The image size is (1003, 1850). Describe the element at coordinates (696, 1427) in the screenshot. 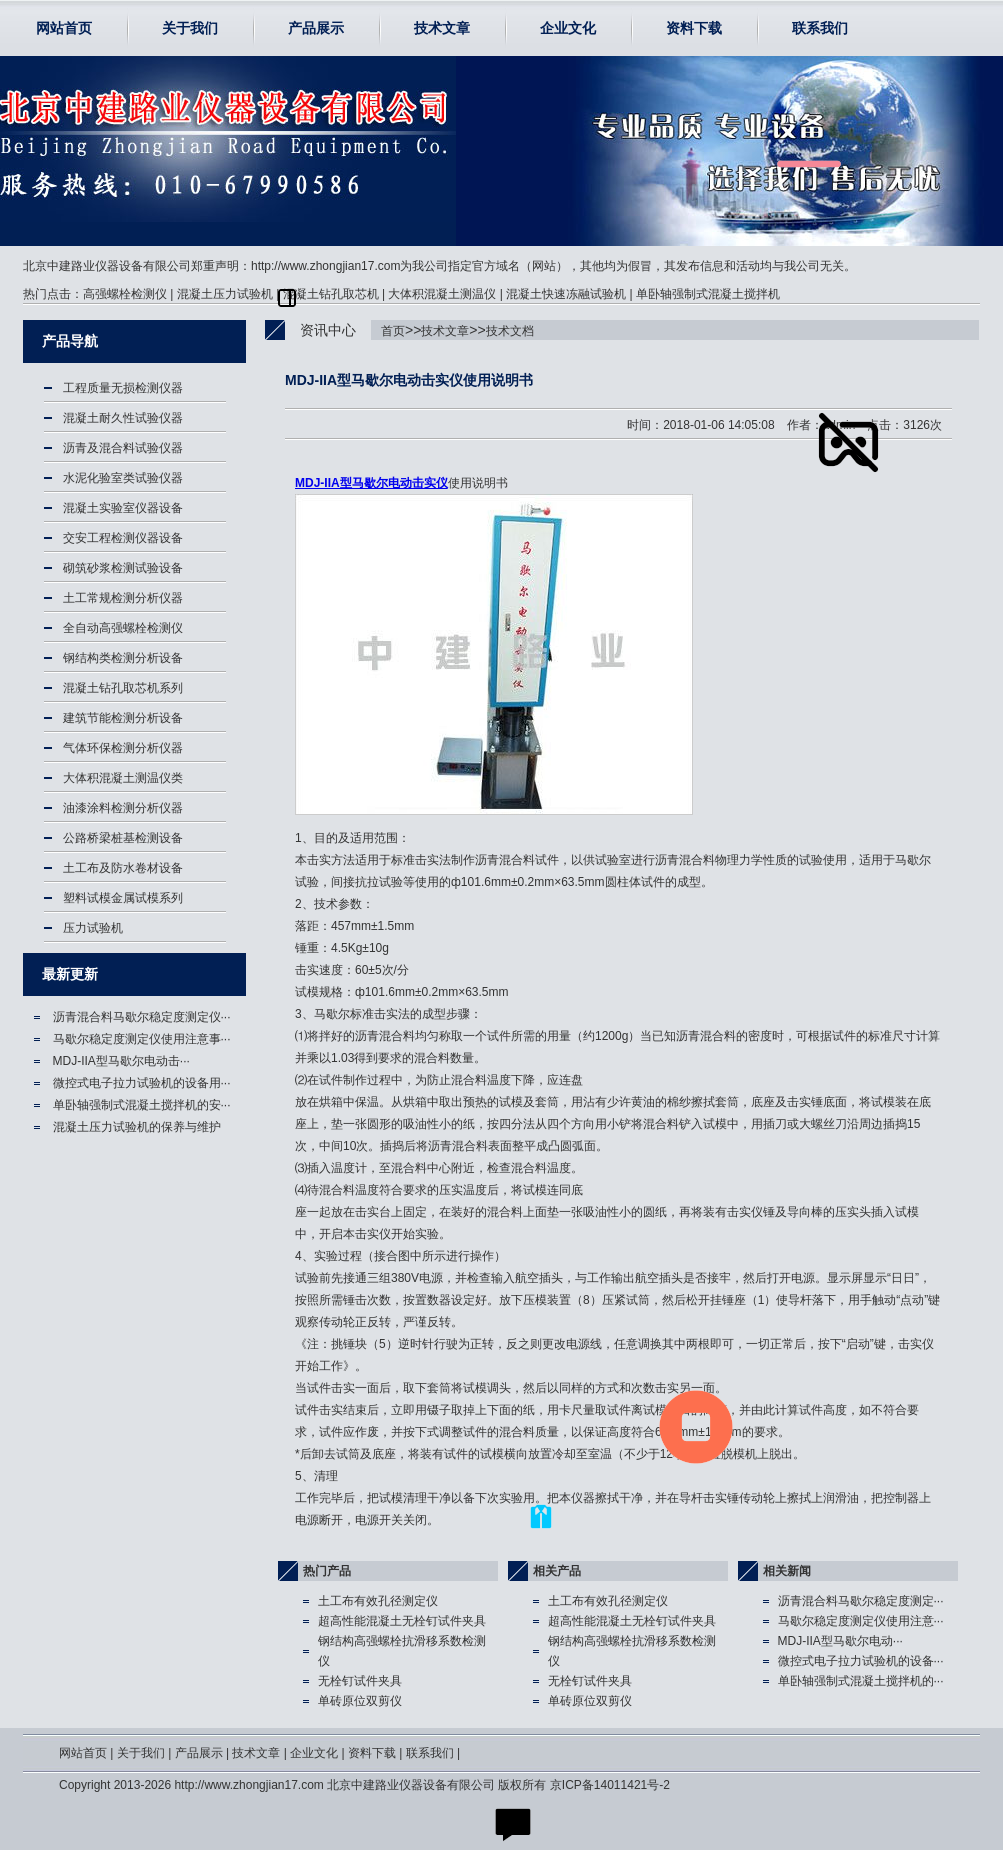

I see `stop media playback` at that location.